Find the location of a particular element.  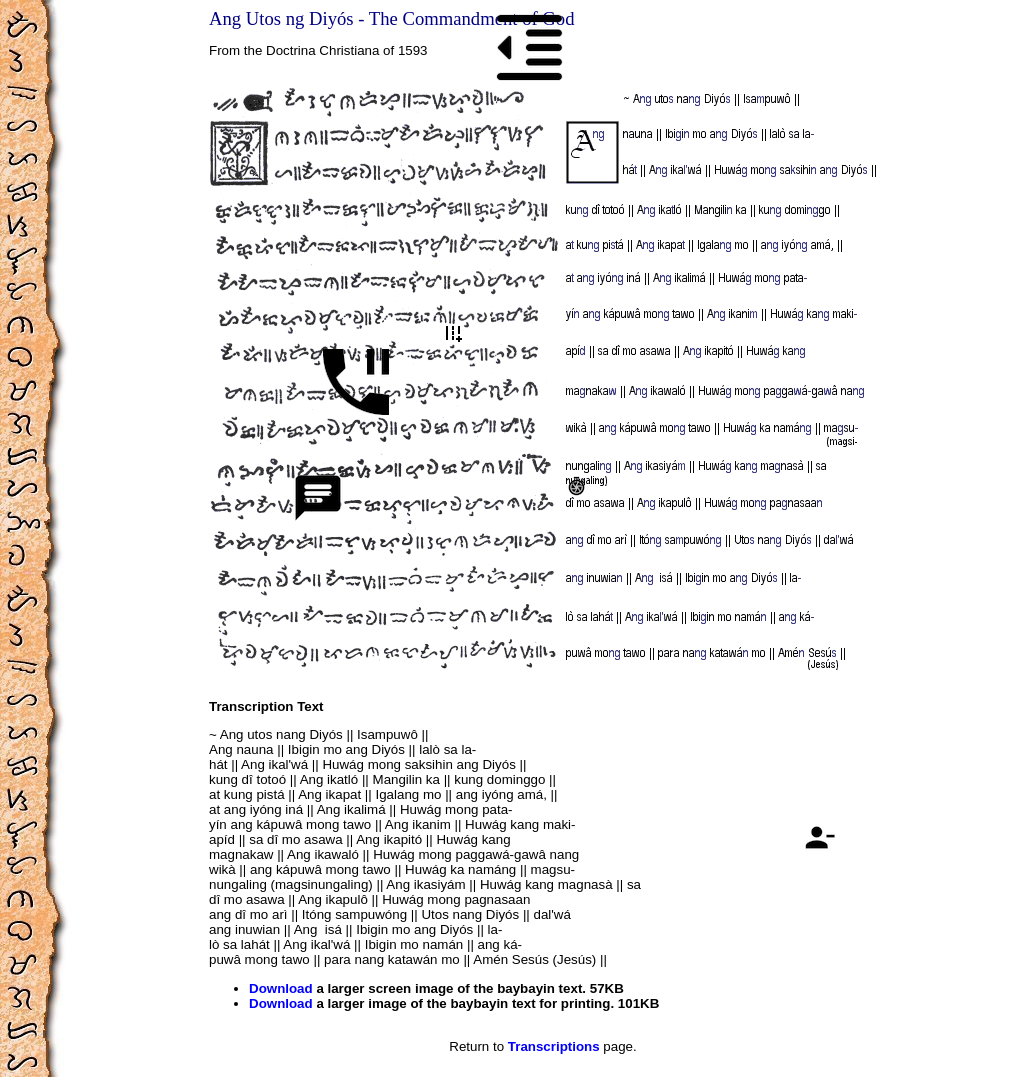

decrease text indentation is located at coordinates (529, 47).